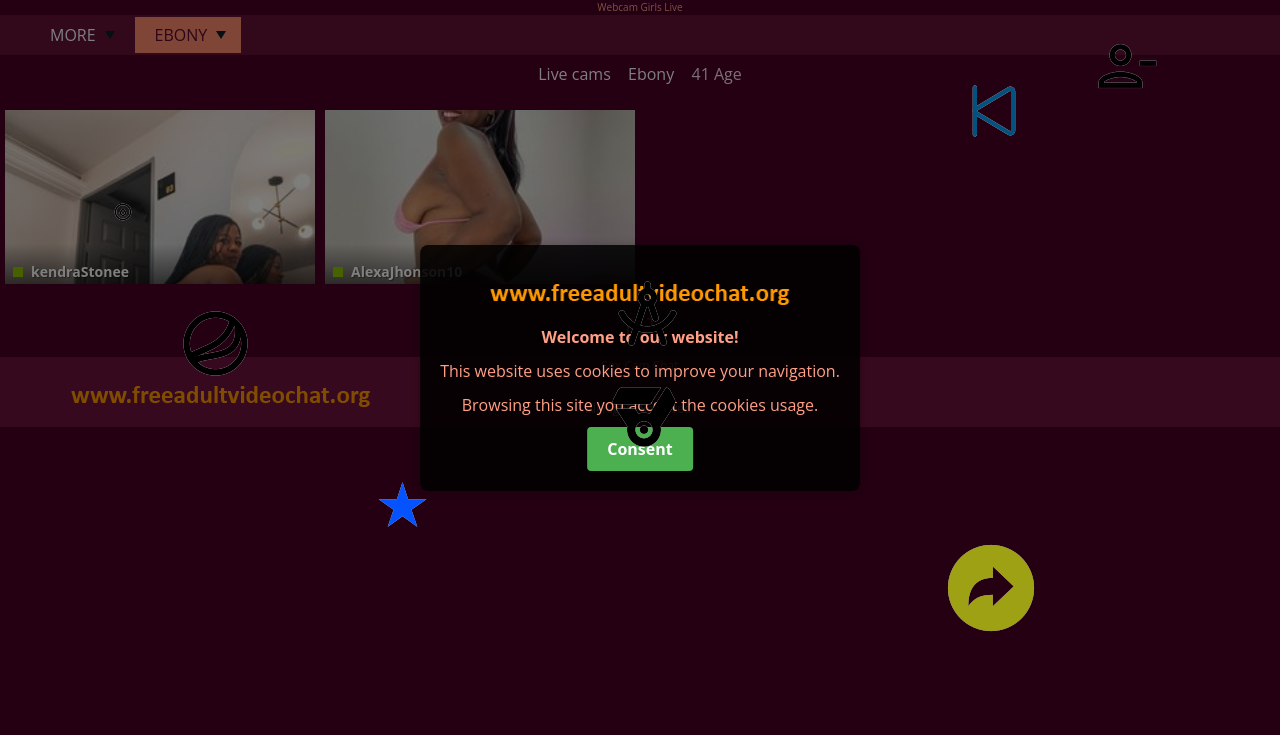 The image size is (1280, 735). I want to click on add to favorites, so click(402, 504).